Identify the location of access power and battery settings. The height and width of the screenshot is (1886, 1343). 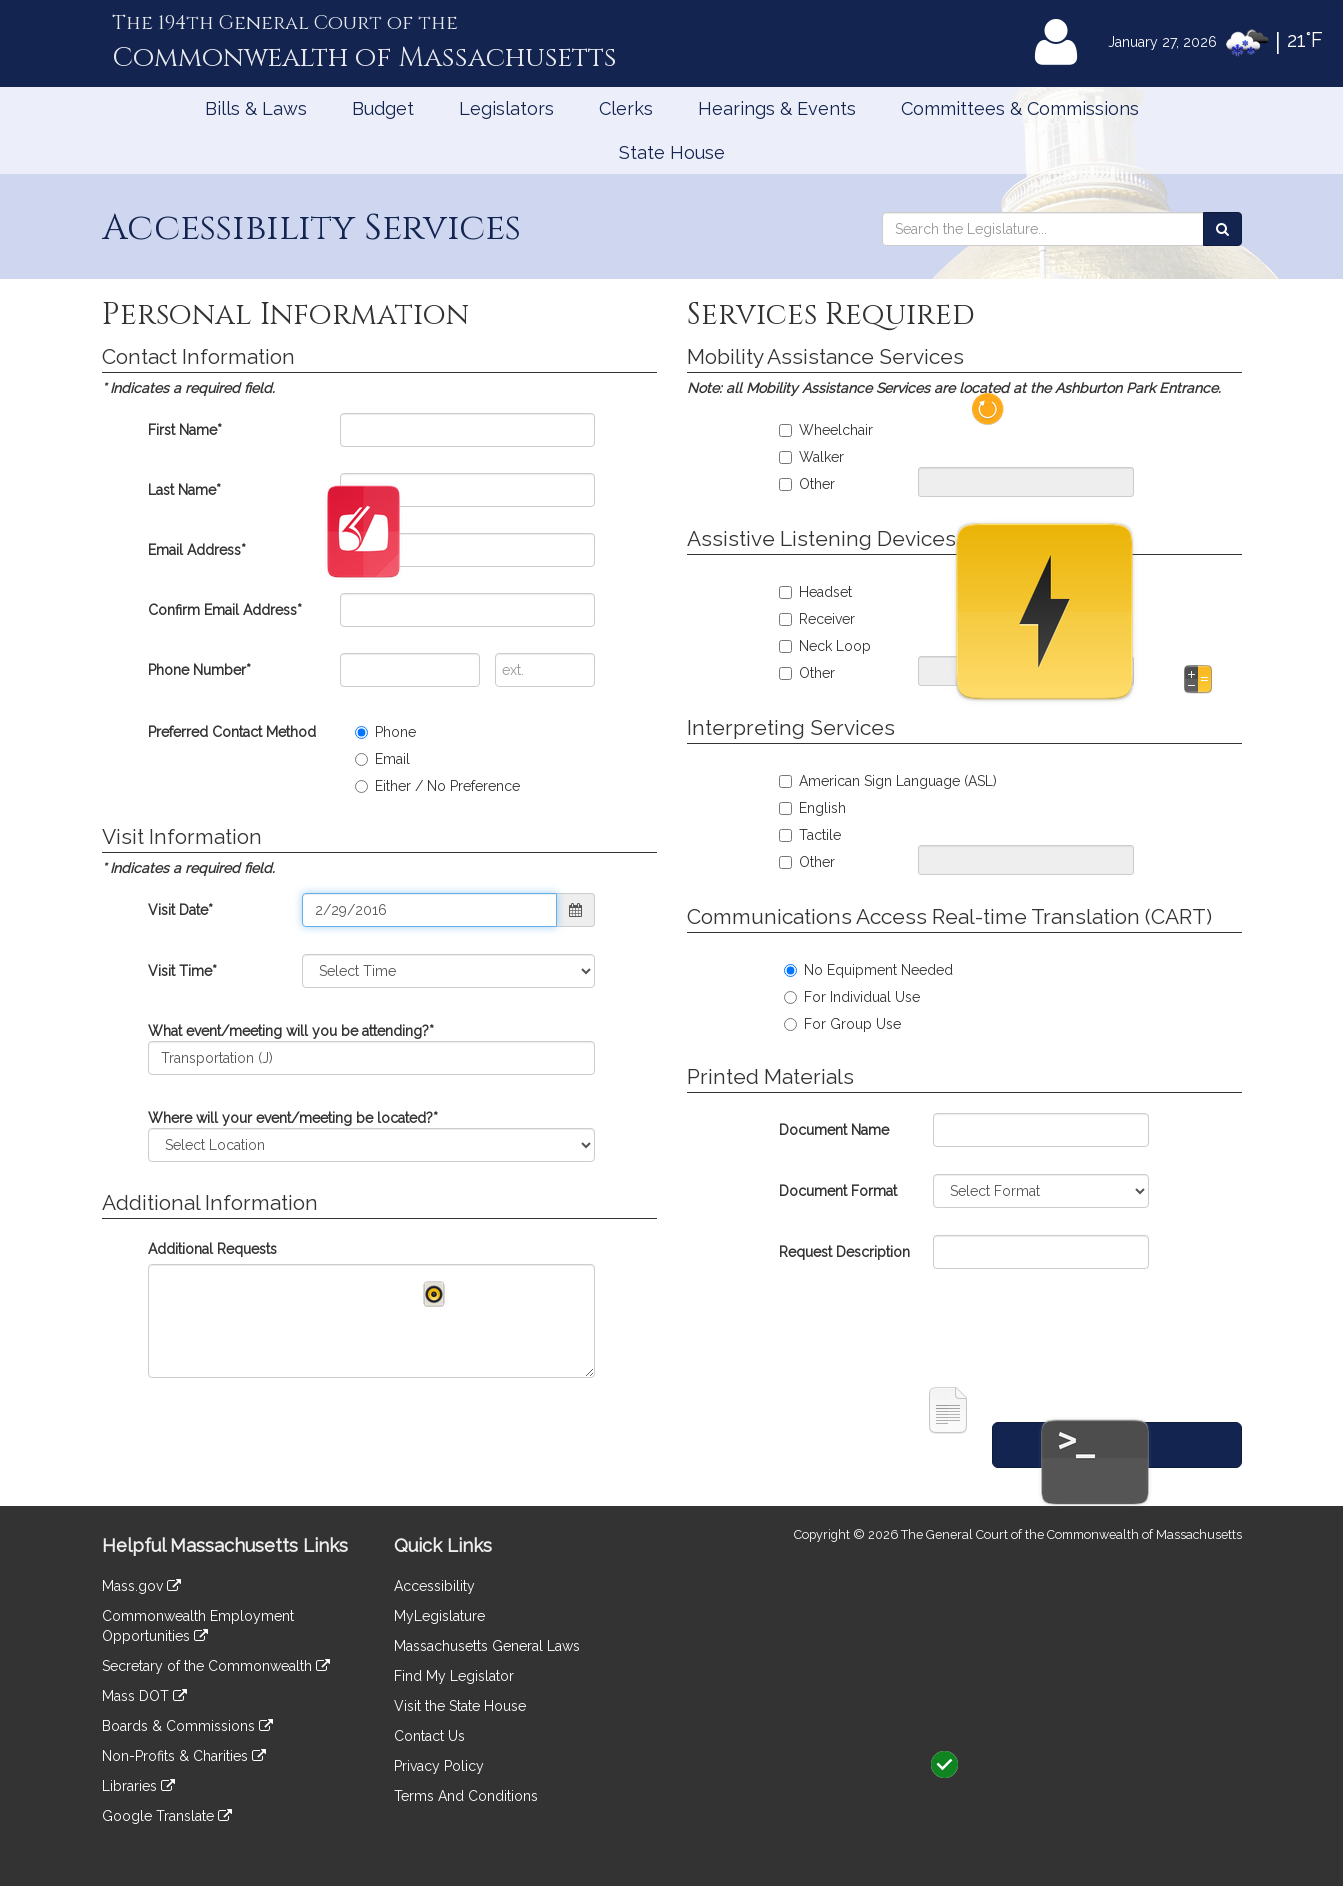
(1044, 611).